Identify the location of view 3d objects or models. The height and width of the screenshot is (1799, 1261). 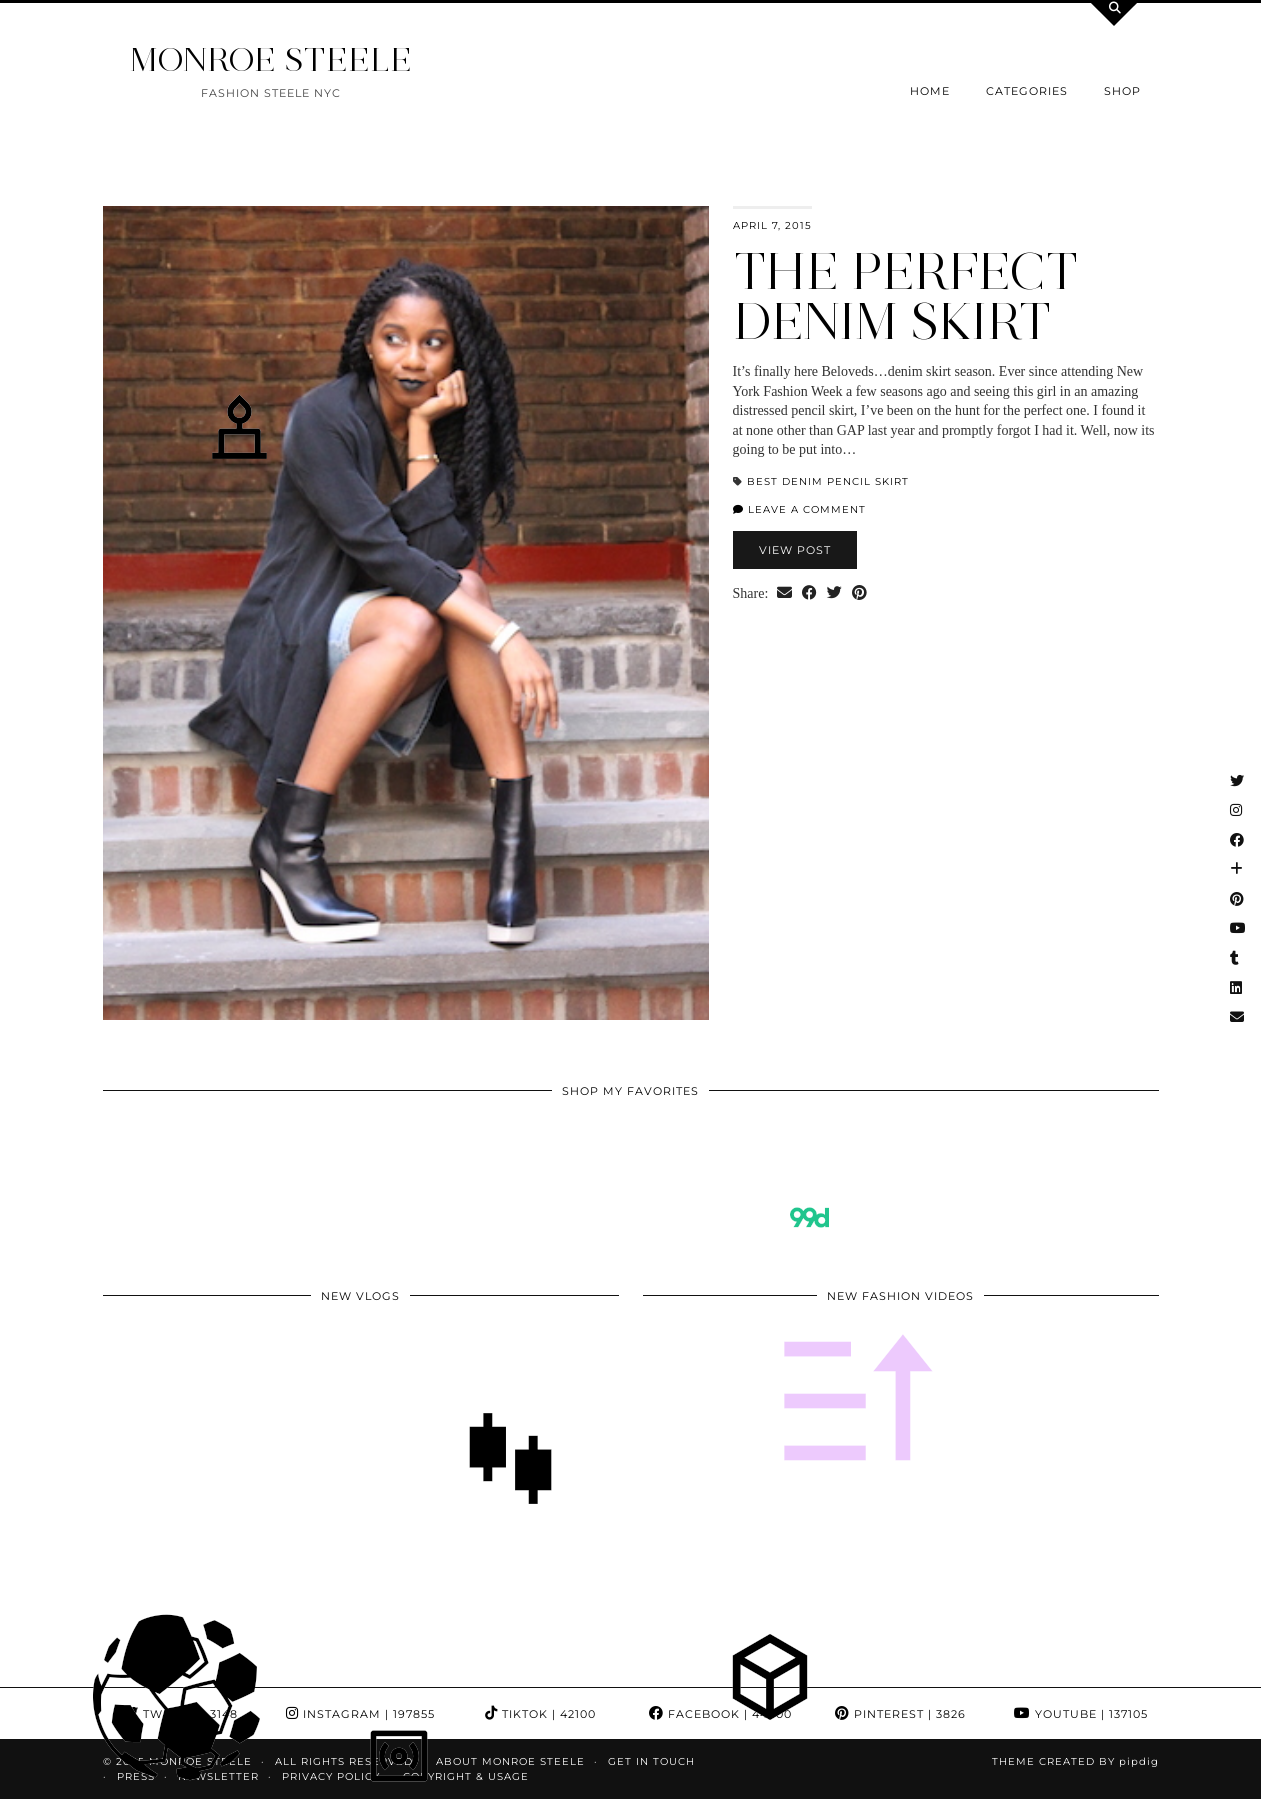
(770, 1677).